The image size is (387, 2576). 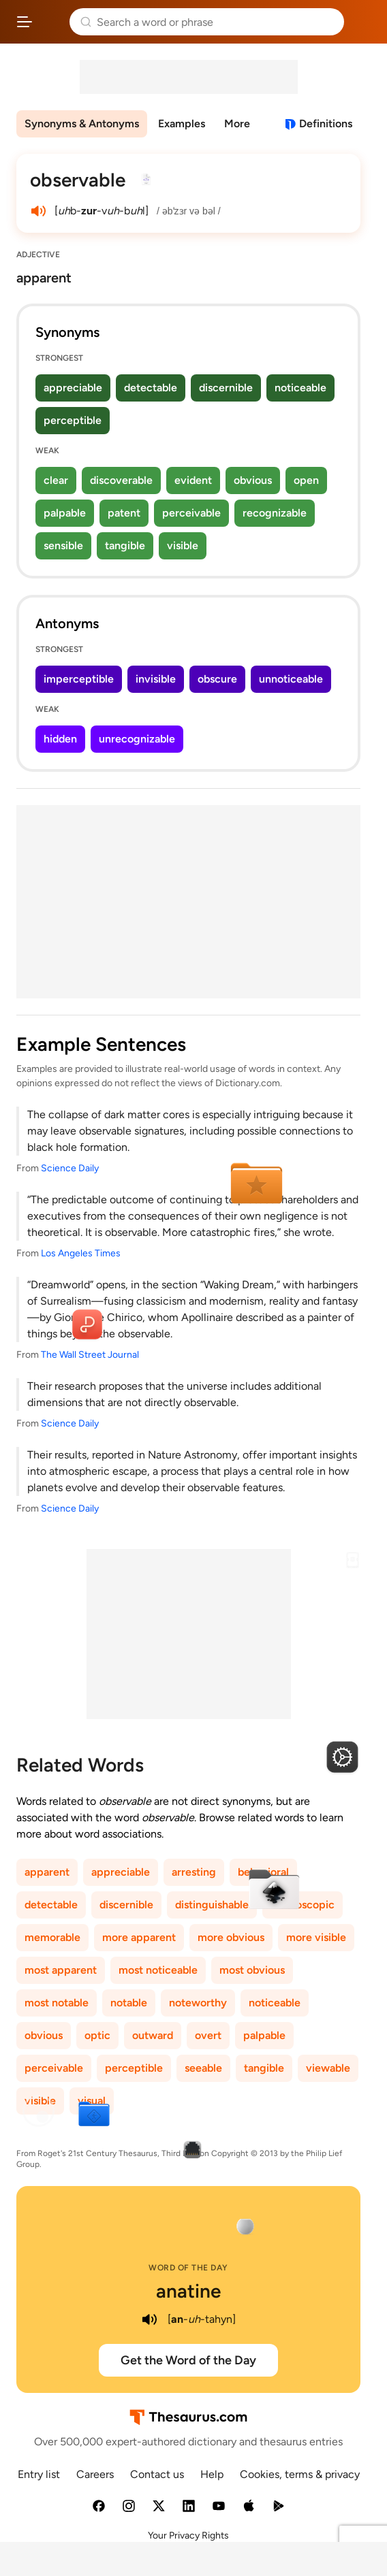 What do you see at coordinates (352, 1560) in the screenshot?
I see `indicates storage quota or disk space limit` at bounding box center [352, 1560].